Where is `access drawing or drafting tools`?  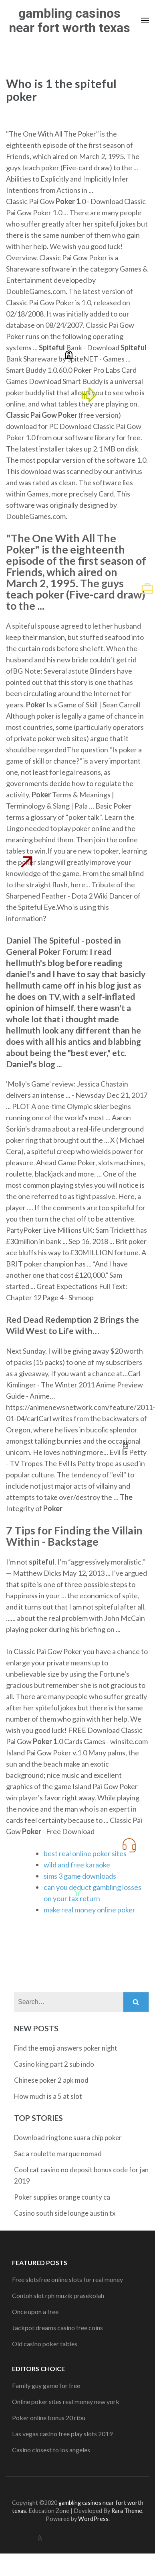
access drawing or drafting tools is located at coordinates (40, 2538).